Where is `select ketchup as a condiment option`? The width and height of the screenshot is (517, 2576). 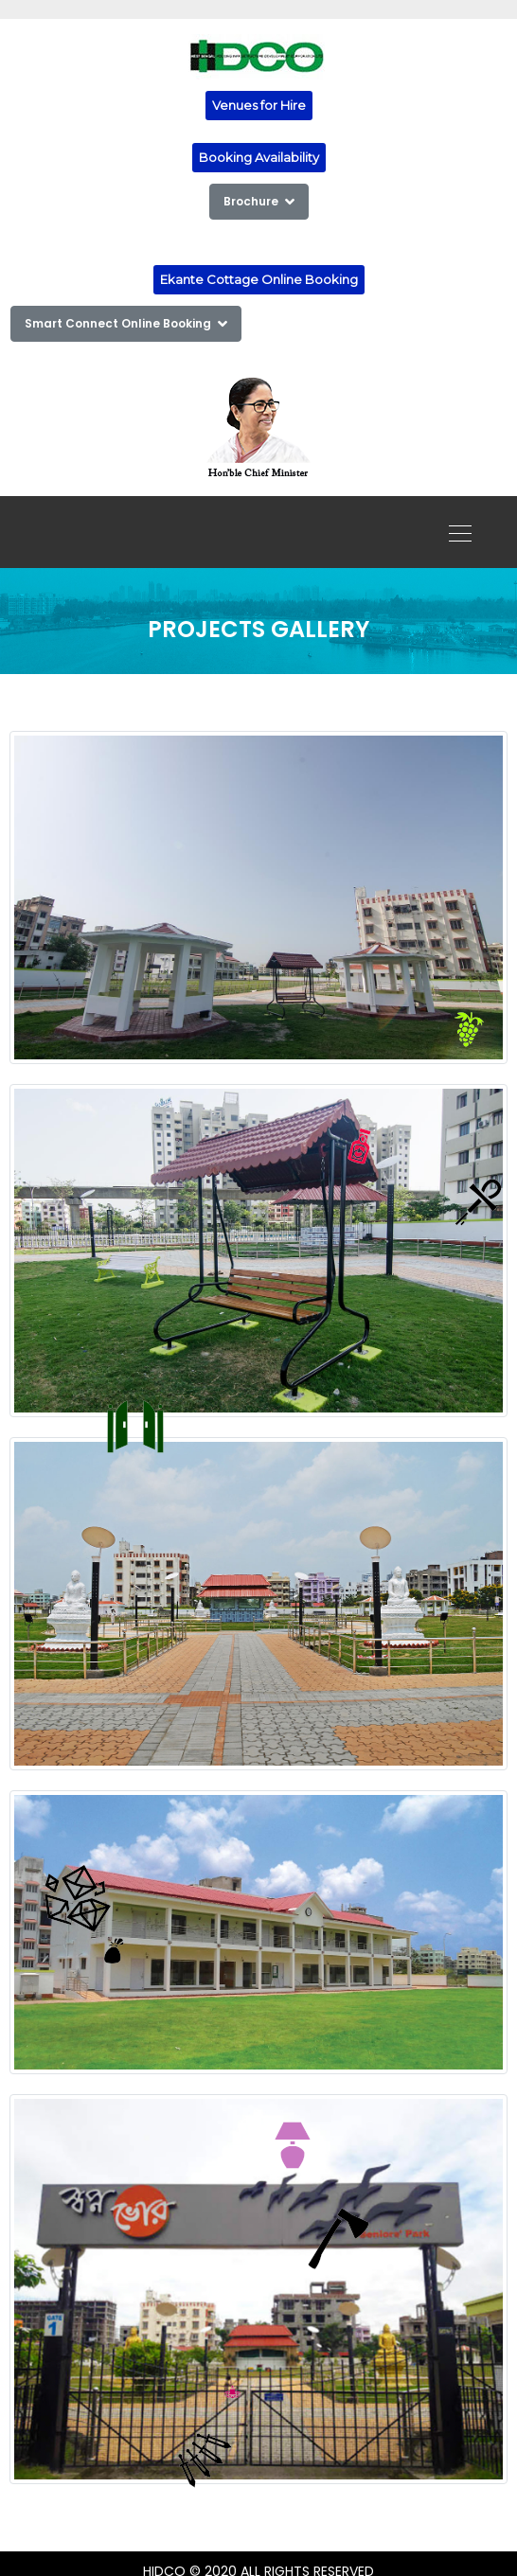
select ketchup as a condiment option is located at coordinates (359, 1146).